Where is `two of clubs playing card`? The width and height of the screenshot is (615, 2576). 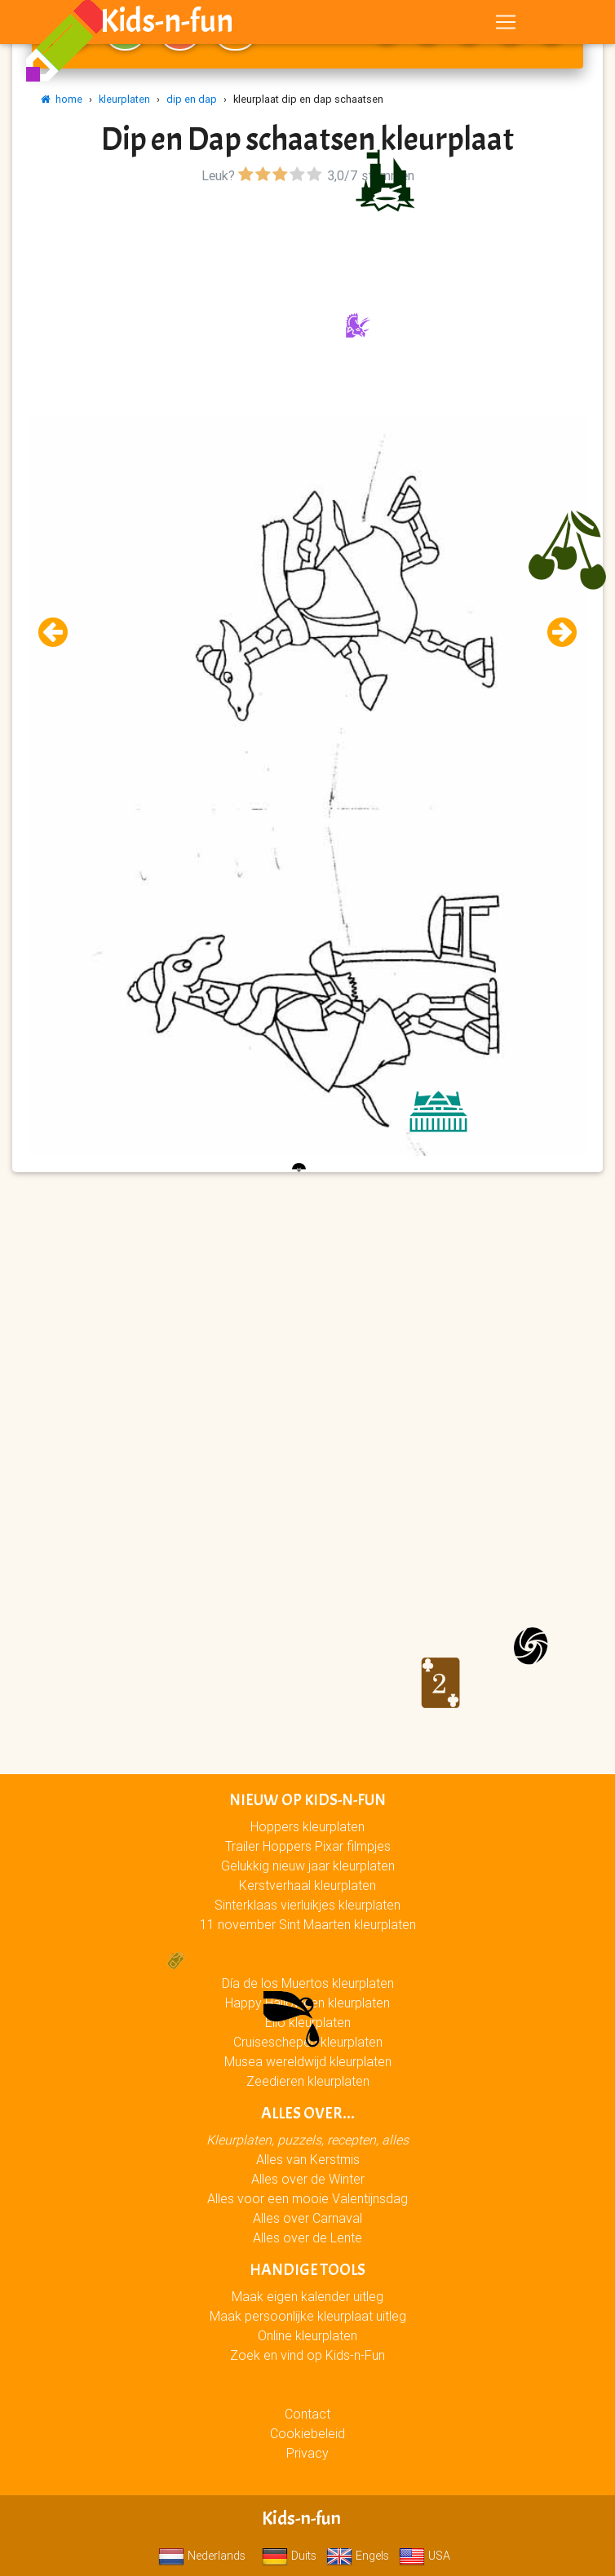
two of clubs playing card is located at coordinates (440, 1683).